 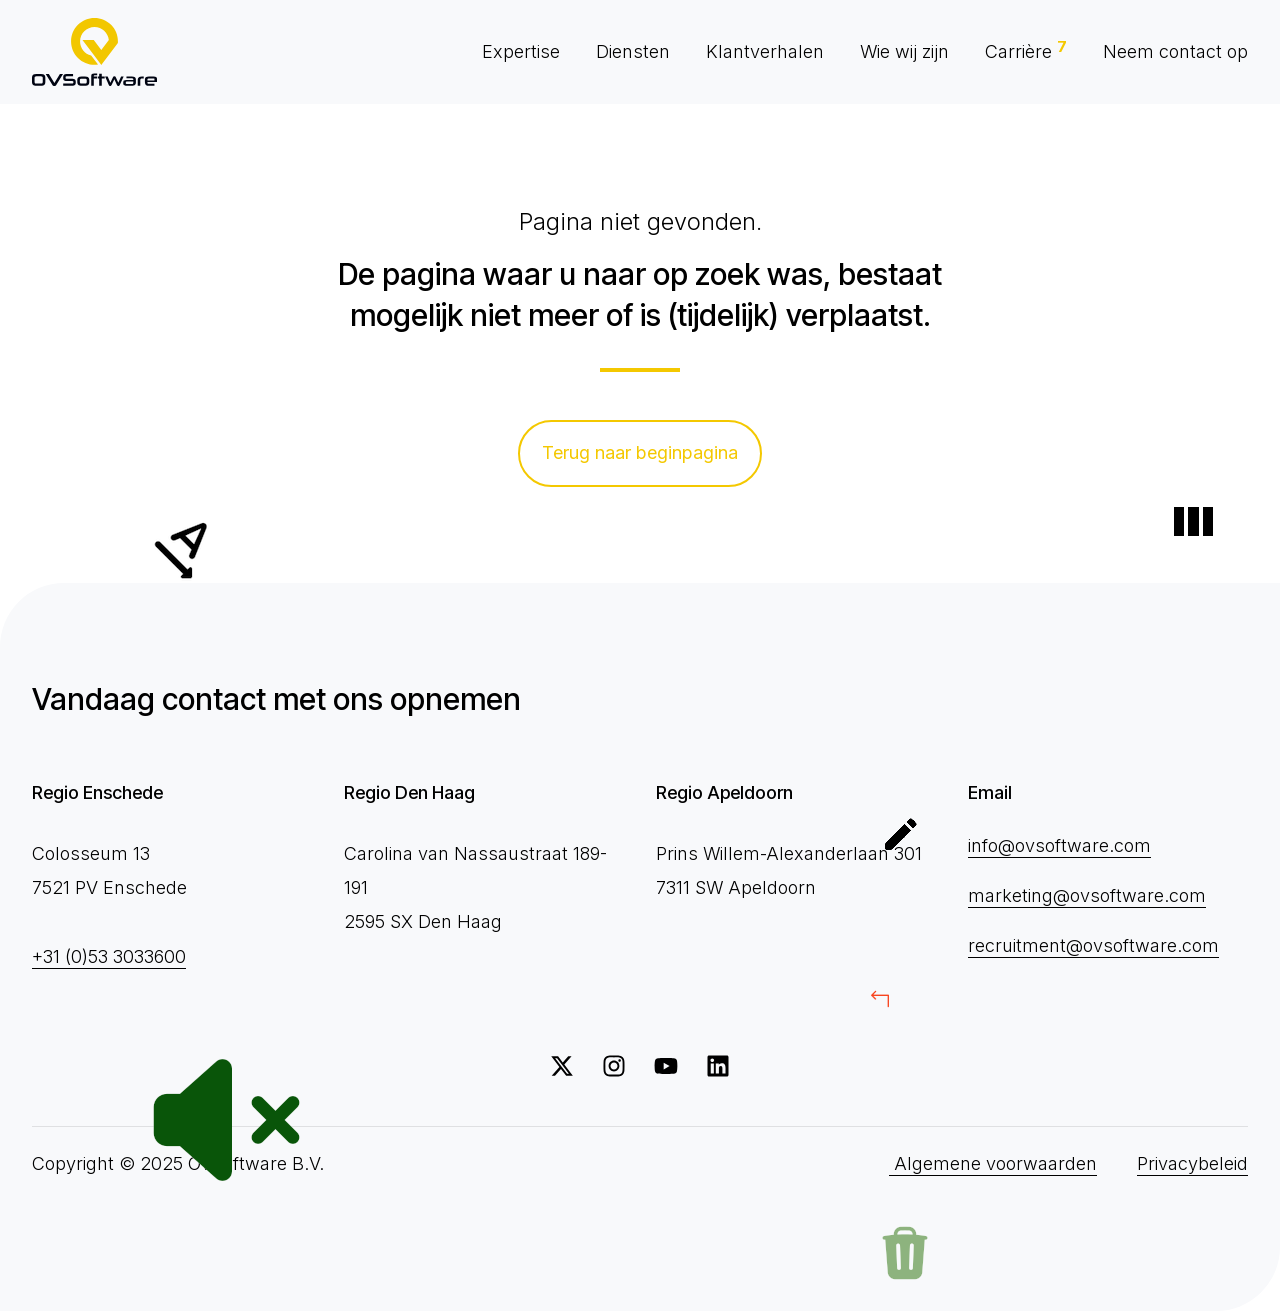 What do you see at coordinates (905, 1253) in the screenshot?
I see `delete selected item` at bounding box center [905, 1253].